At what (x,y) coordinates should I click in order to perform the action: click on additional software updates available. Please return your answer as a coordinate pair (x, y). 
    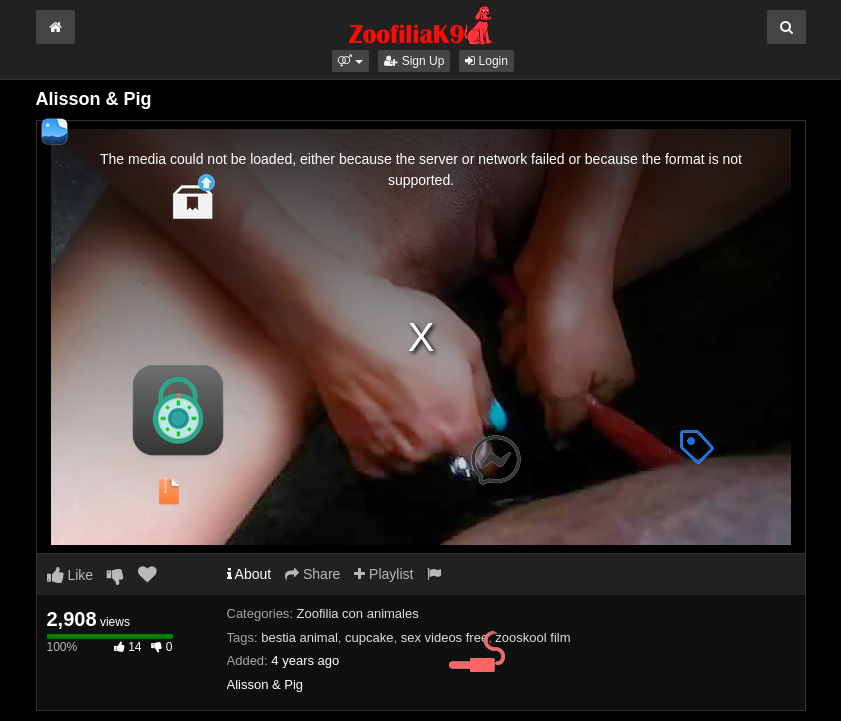
    Looking at the image, I should click on (192, 196).